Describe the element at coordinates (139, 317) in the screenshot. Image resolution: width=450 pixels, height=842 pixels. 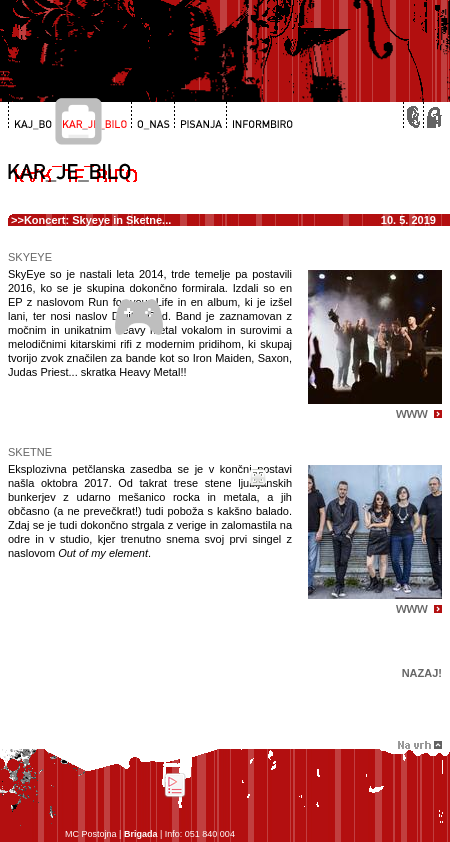
I see `open games or gaming applications` at that location.